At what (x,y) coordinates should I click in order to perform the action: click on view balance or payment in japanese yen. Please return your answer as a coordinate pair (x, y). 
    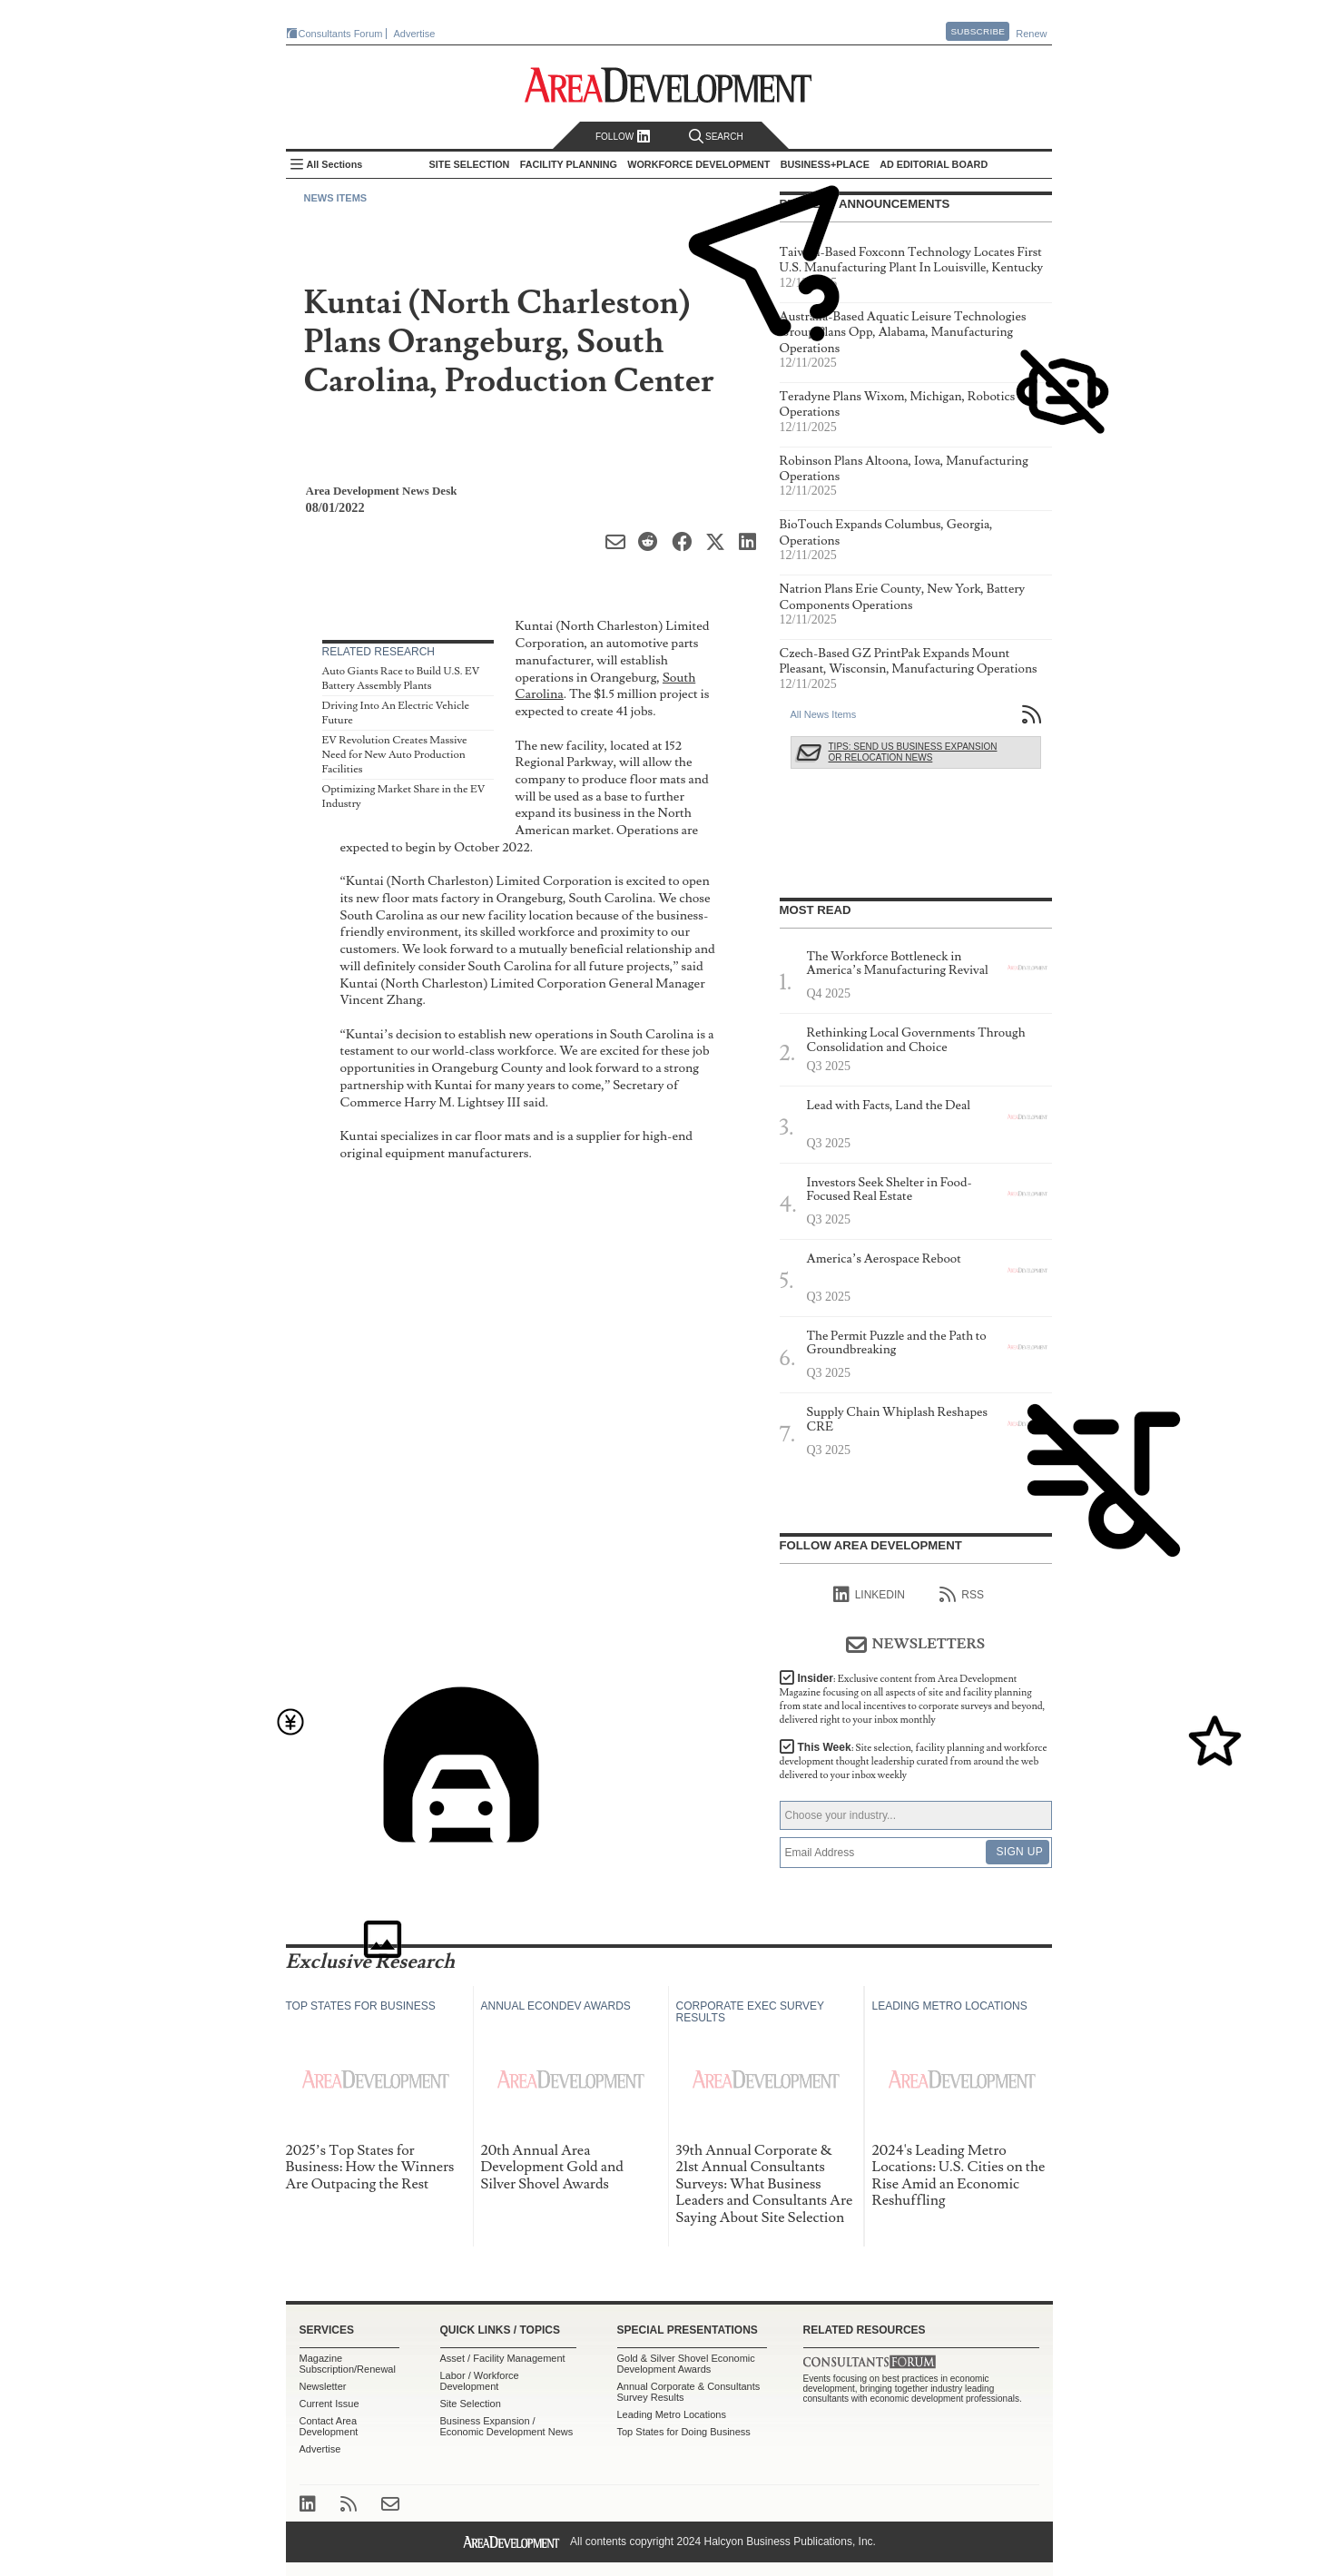
    Looking at the image, I should click on (290, 1722).